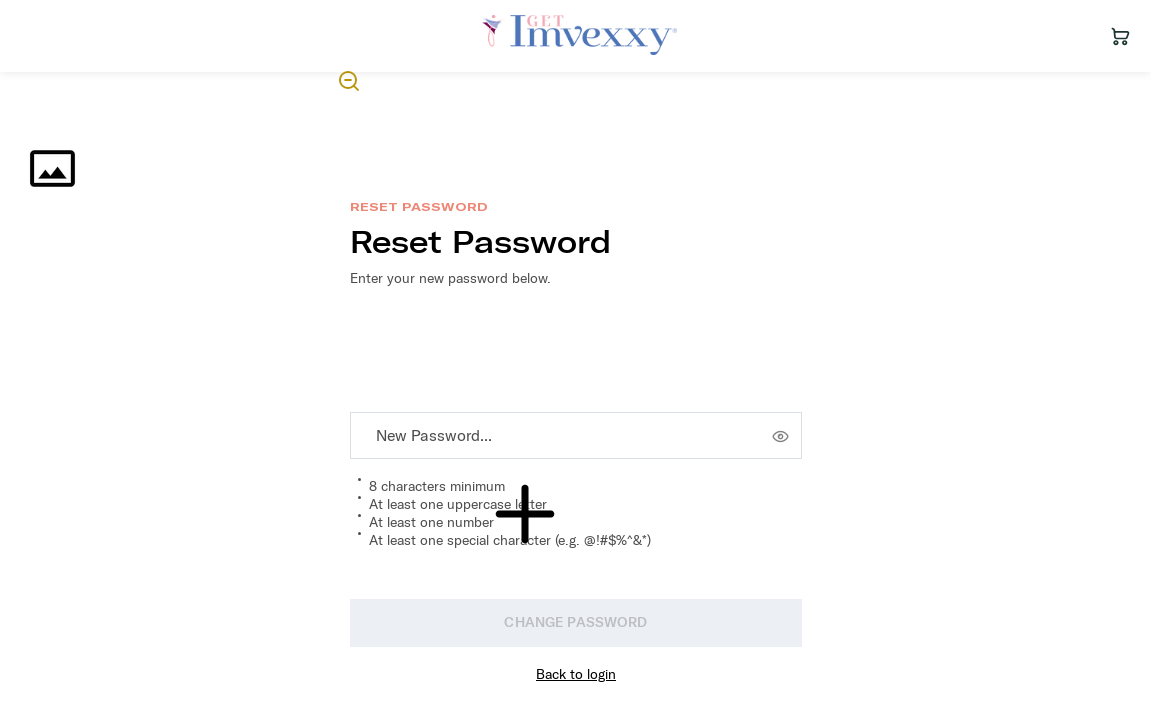 The height and width of the screenshot is (720, 1151). I want to click on view image at actual size, so click(52, 168).